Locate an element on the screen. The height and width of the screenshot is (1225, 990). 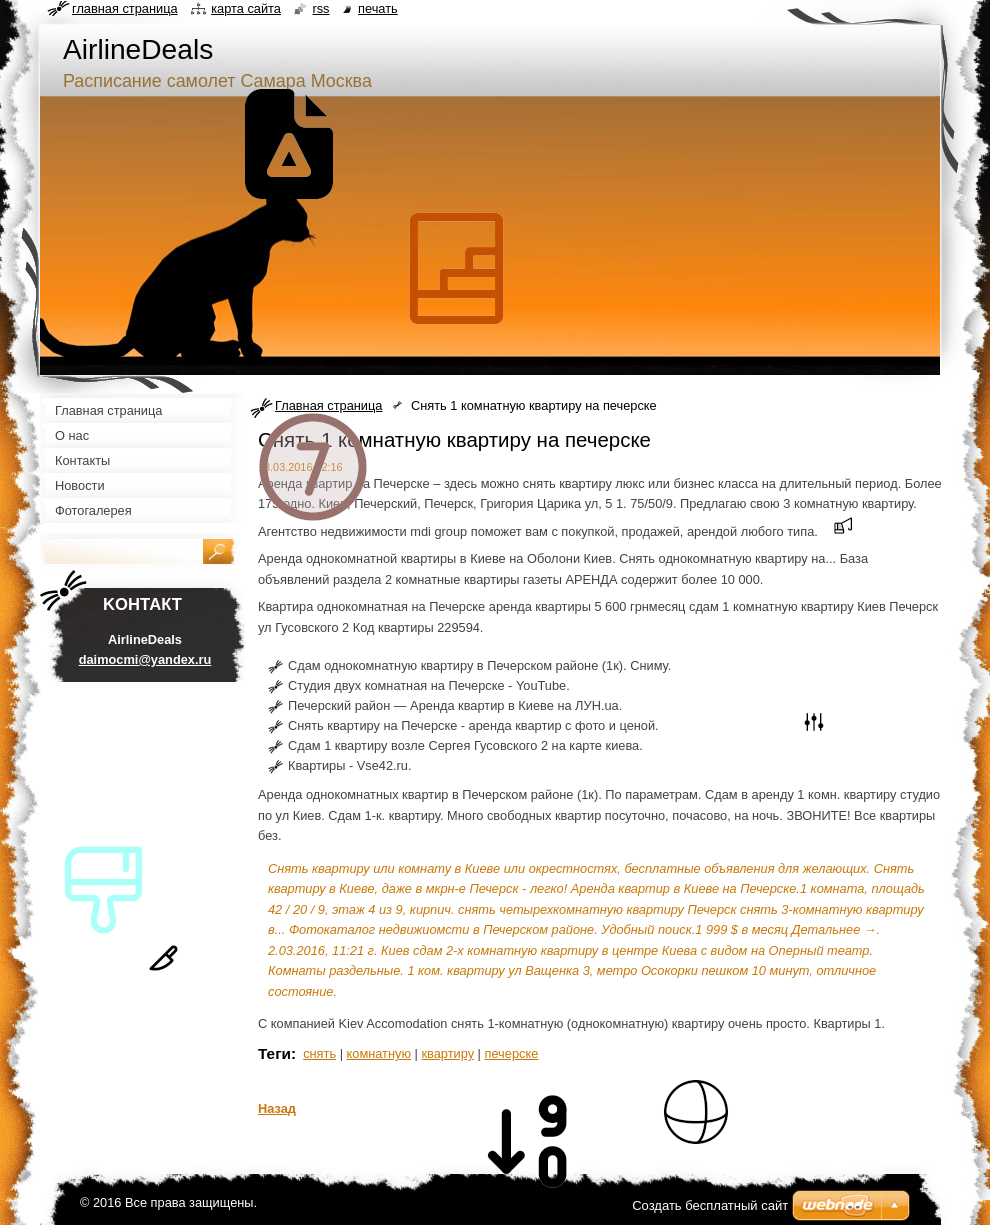
access stairs or stairway directions is located at coordinates (456, 268).